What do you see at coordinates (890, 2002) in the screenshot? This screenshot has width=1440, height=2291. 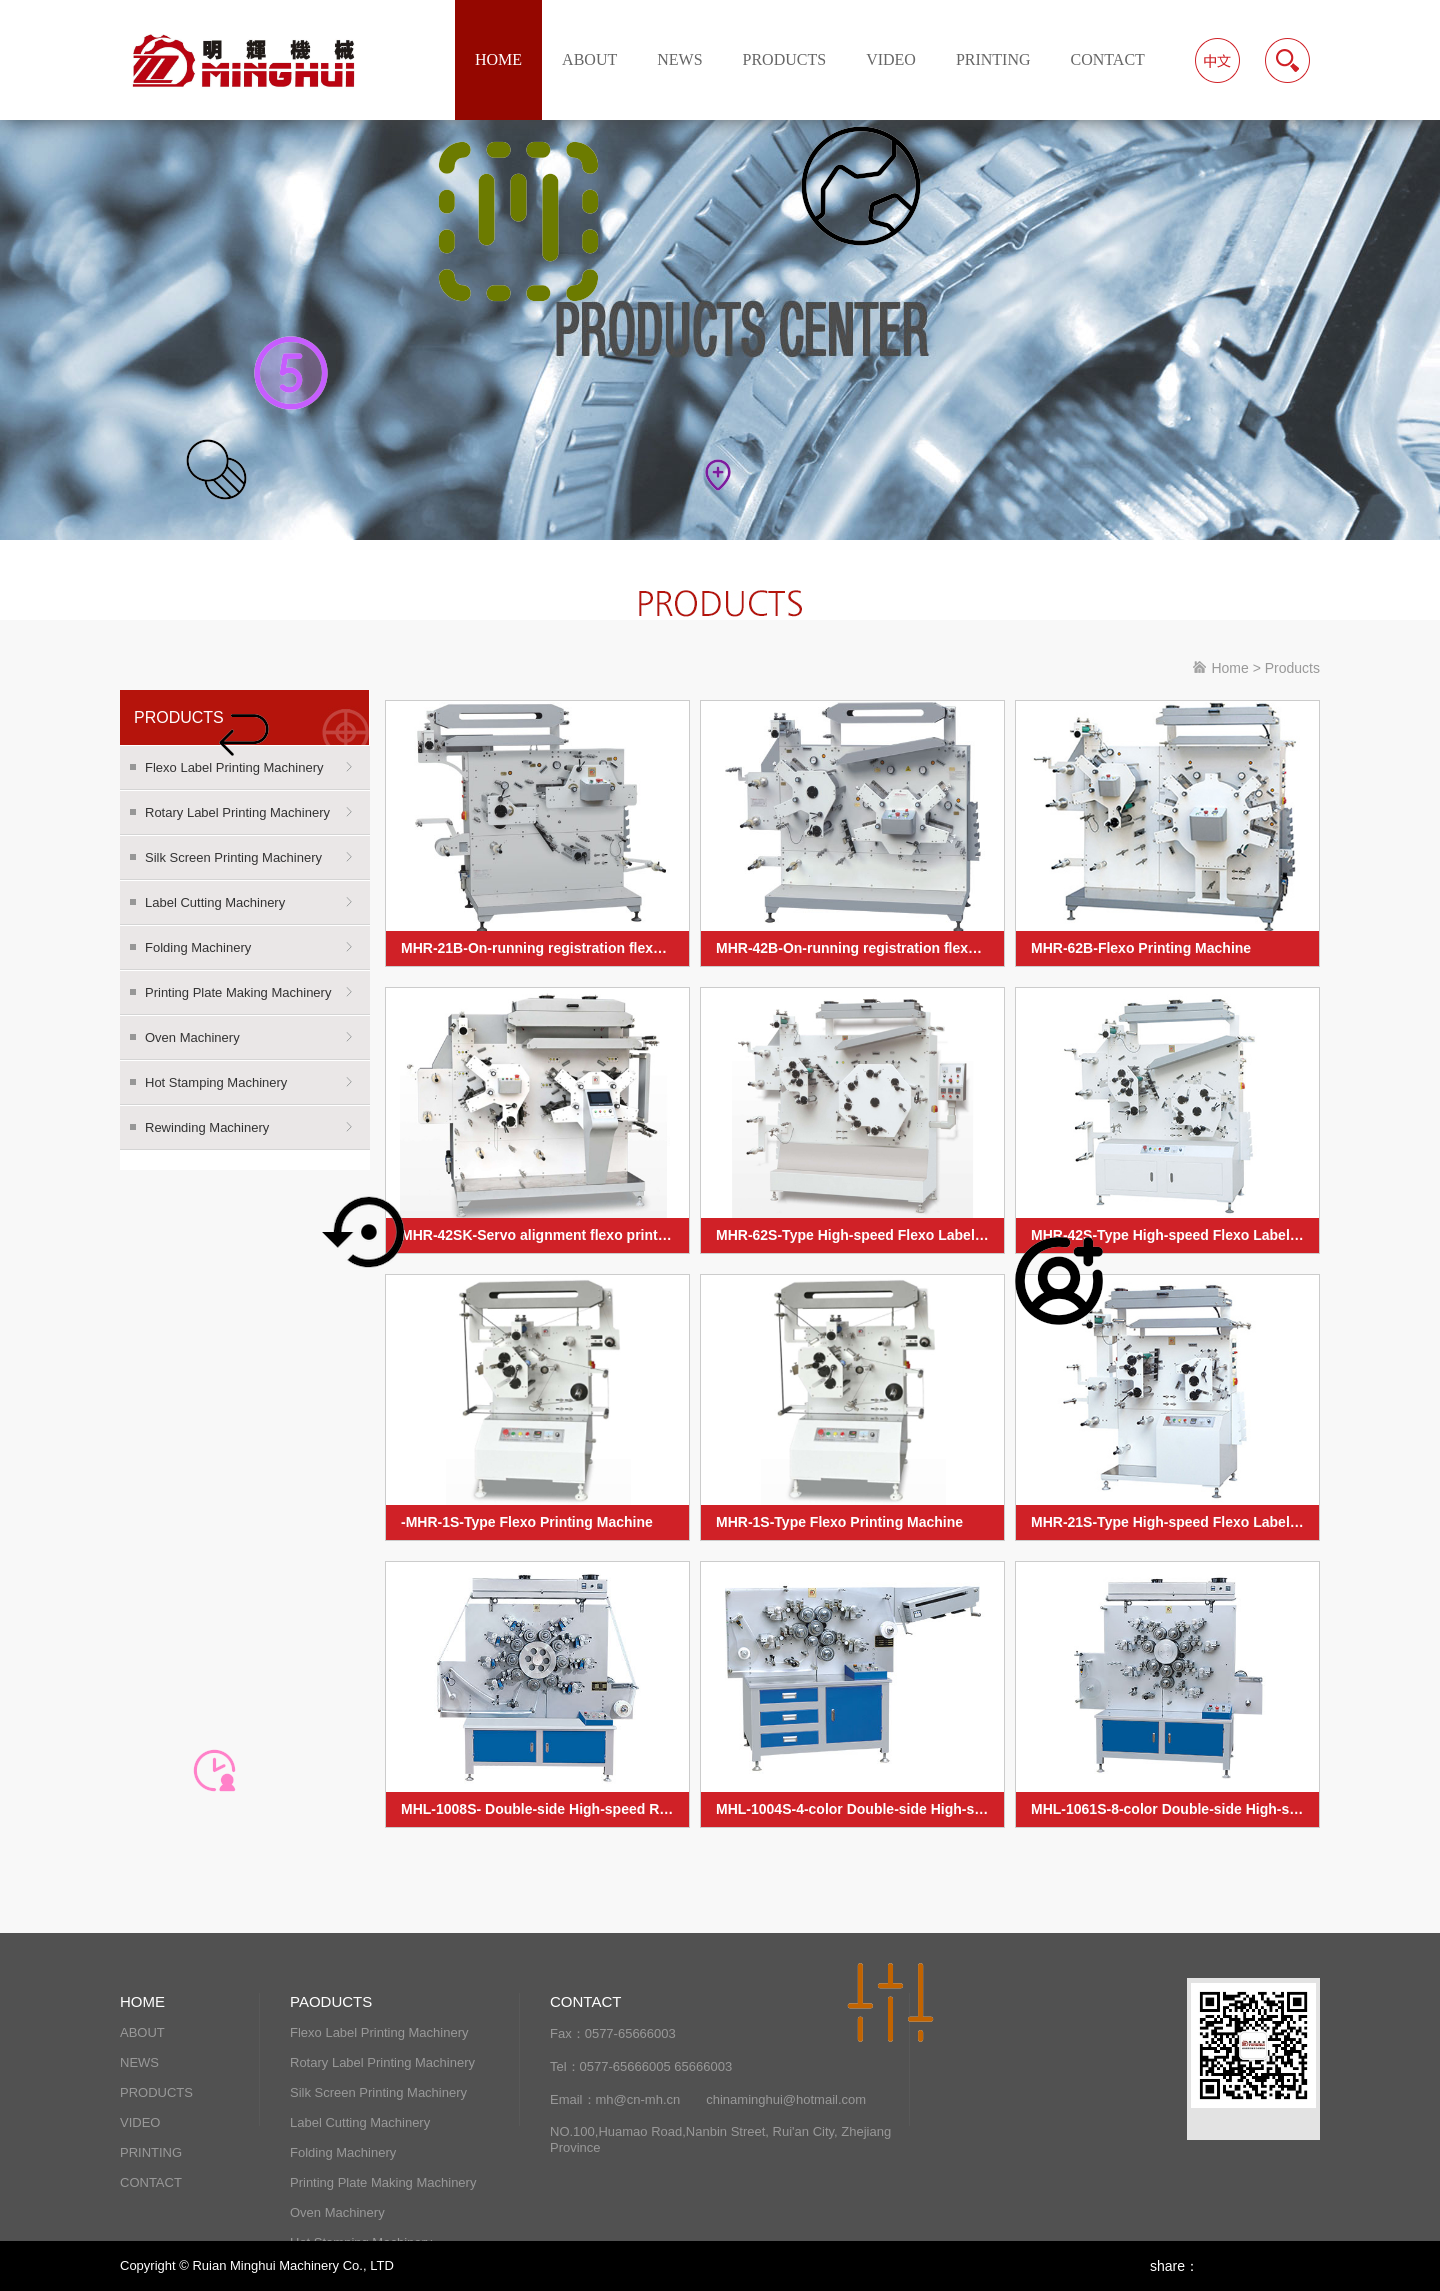 I see `adjust settings or preferences` at bounding box center [890, 2002].